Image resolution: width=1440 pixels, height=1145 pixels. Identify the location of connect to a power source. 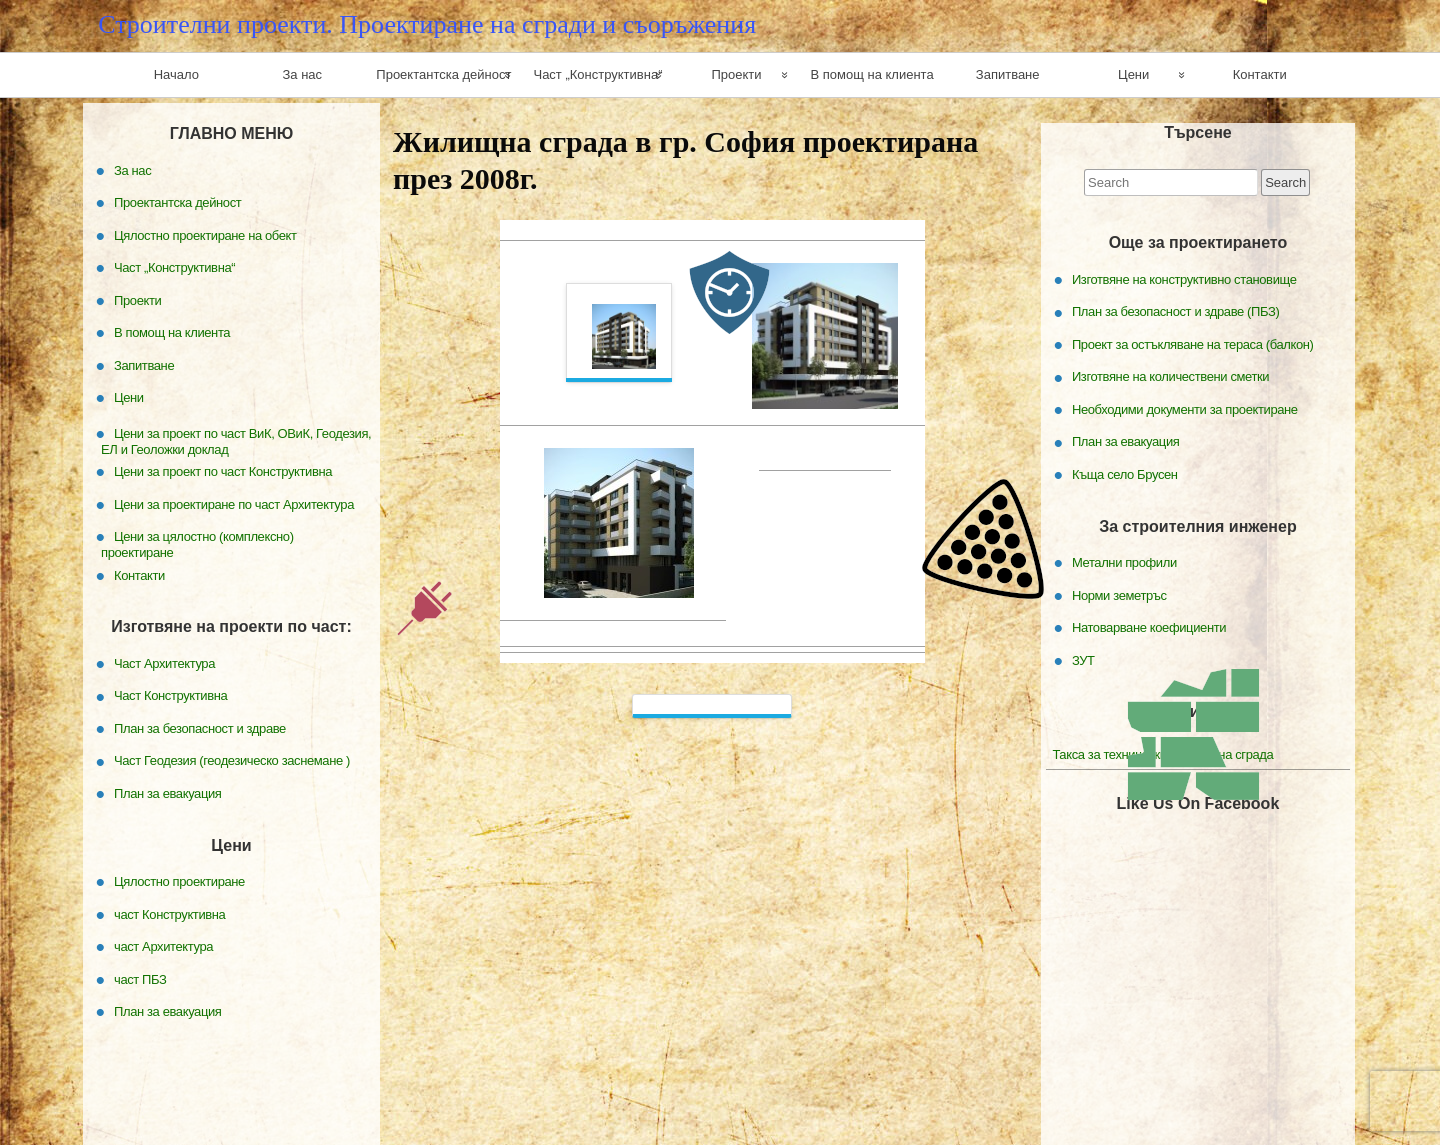
(424, 608).